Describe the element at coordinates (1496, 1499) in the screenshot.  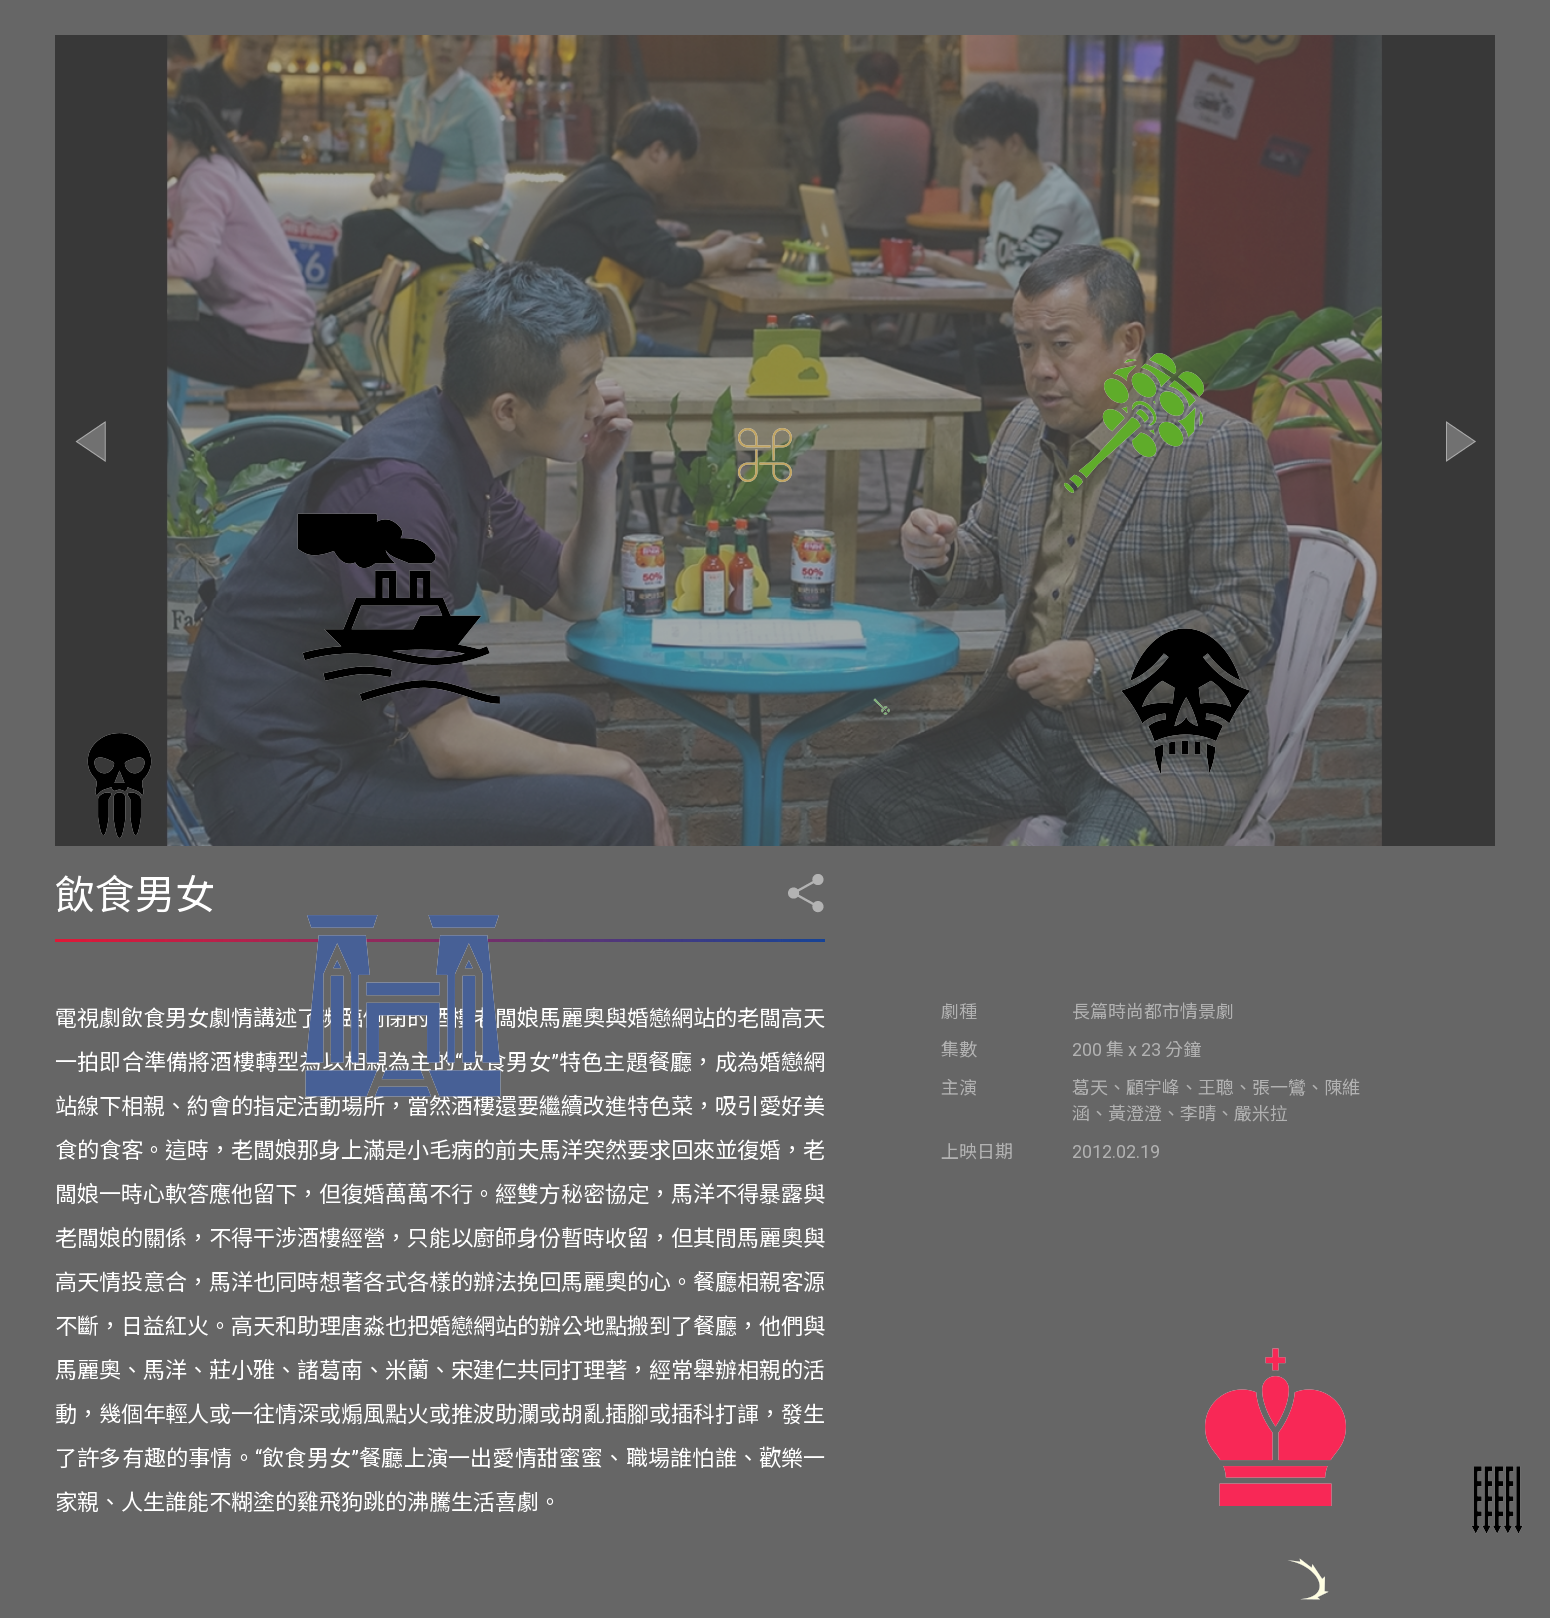
I see `access castle or fortress defenses` at that location.